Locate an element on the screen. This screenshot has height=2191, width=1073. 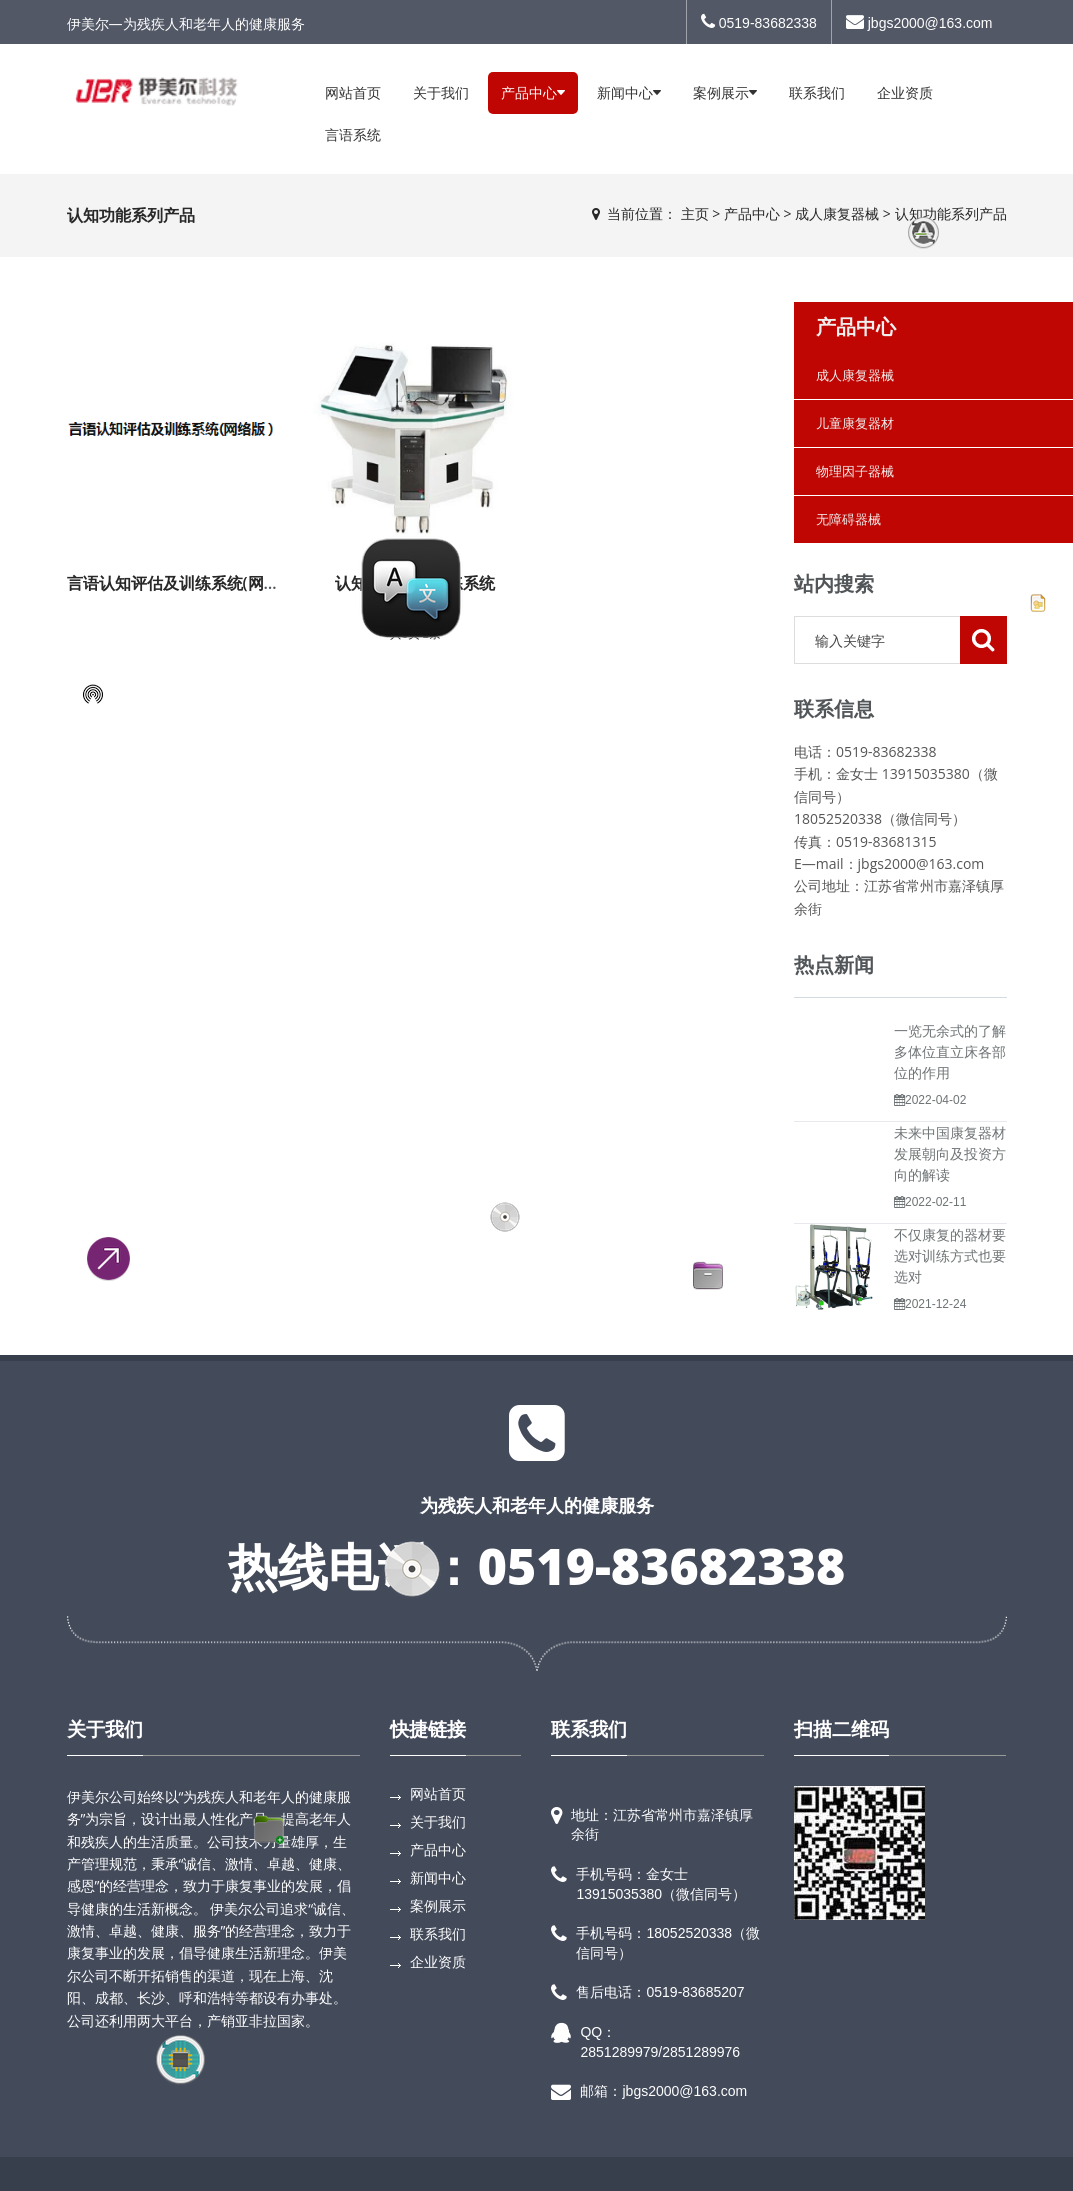
open the software updater application is located at coordinates (923, 232).